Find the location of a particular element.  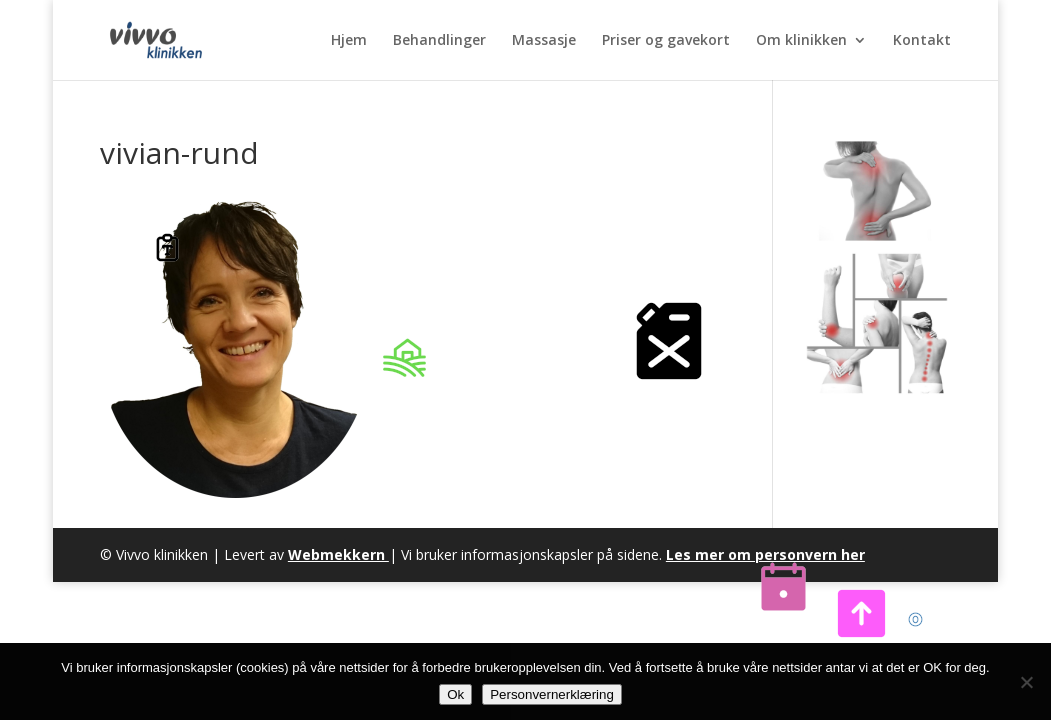

access text formatting options for clipboard content is located at coordinates (167, 247).